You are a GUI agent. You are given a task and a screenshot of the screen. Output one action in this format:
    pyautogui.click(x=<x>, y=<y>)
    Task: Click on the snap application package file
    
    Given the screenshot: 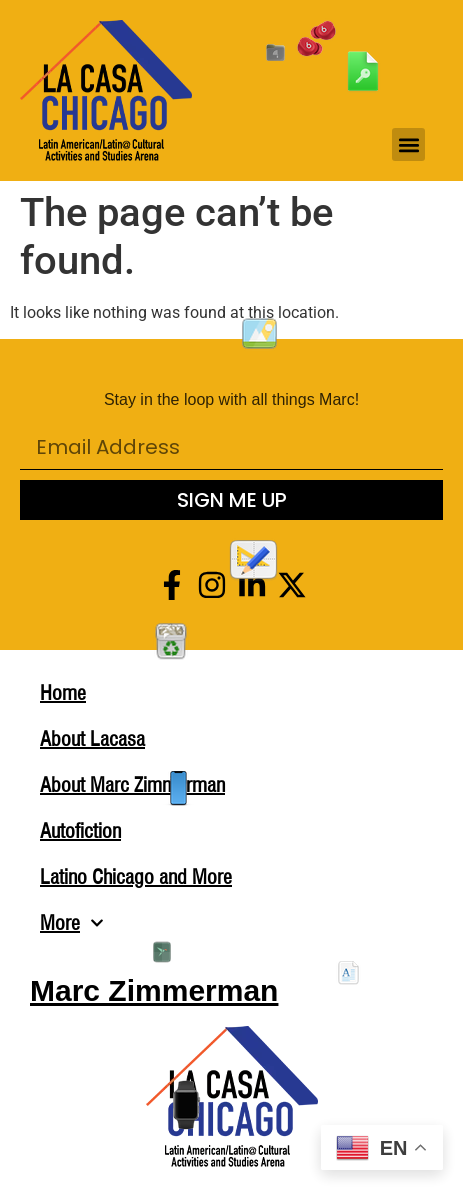 What is the action you would take?
    pyautogui.click(x=162, y=952)
    